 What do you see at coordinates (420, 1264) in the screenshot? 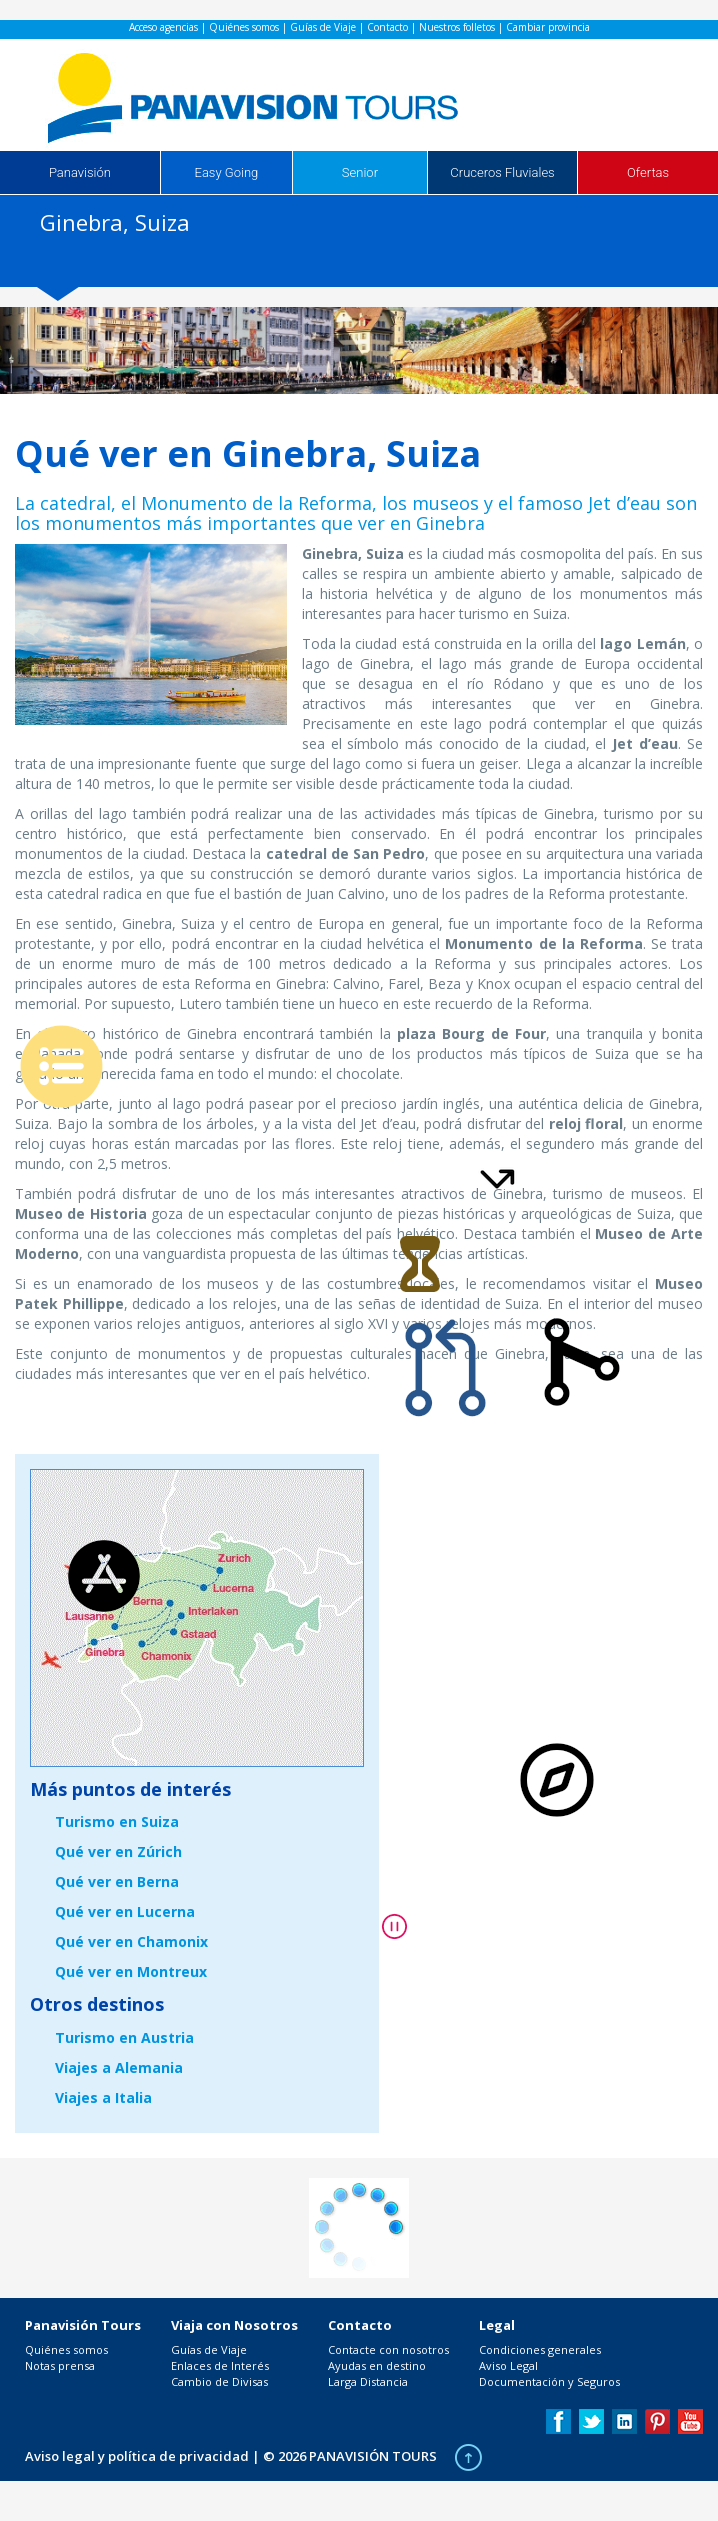
I see `indicates loading or processing in progress` at bounding box center [420, 1264].